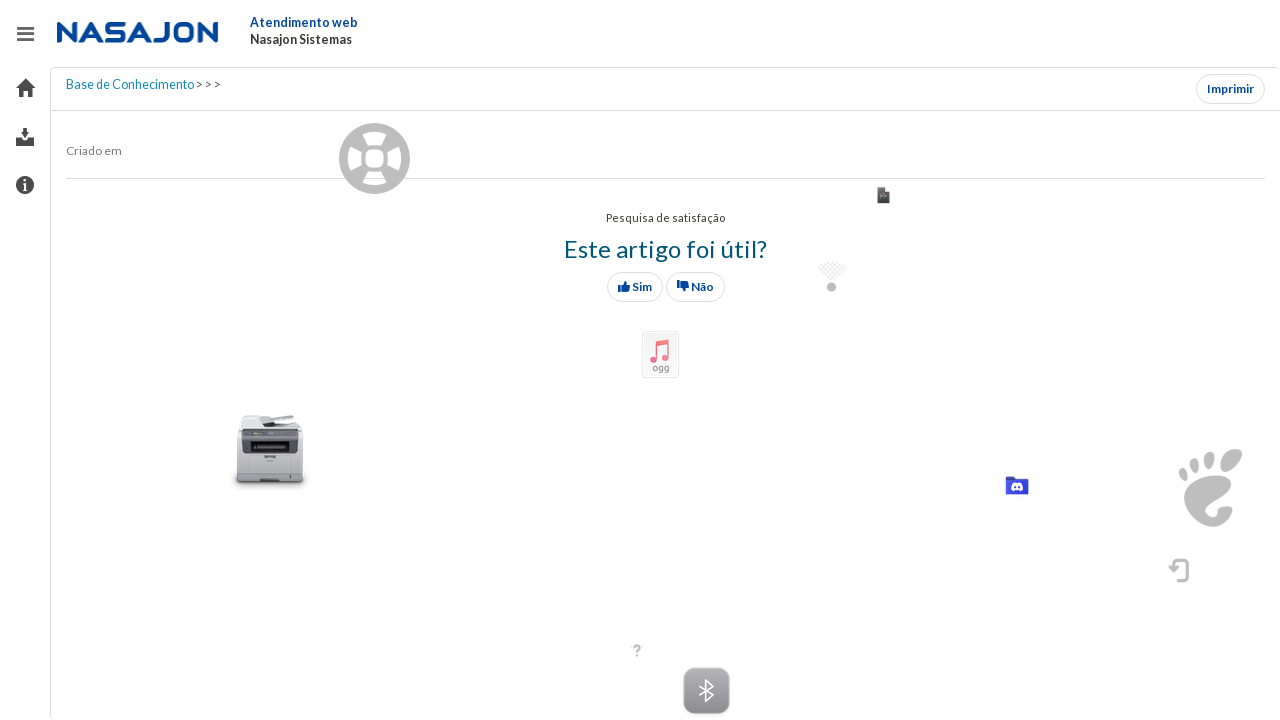 The height and width of the screenshot is (720, 1280). What do you see at coordinates (831, 275) in the screenshot?
I see `indicates active wireless network connection` at bounding box center [831, 275].